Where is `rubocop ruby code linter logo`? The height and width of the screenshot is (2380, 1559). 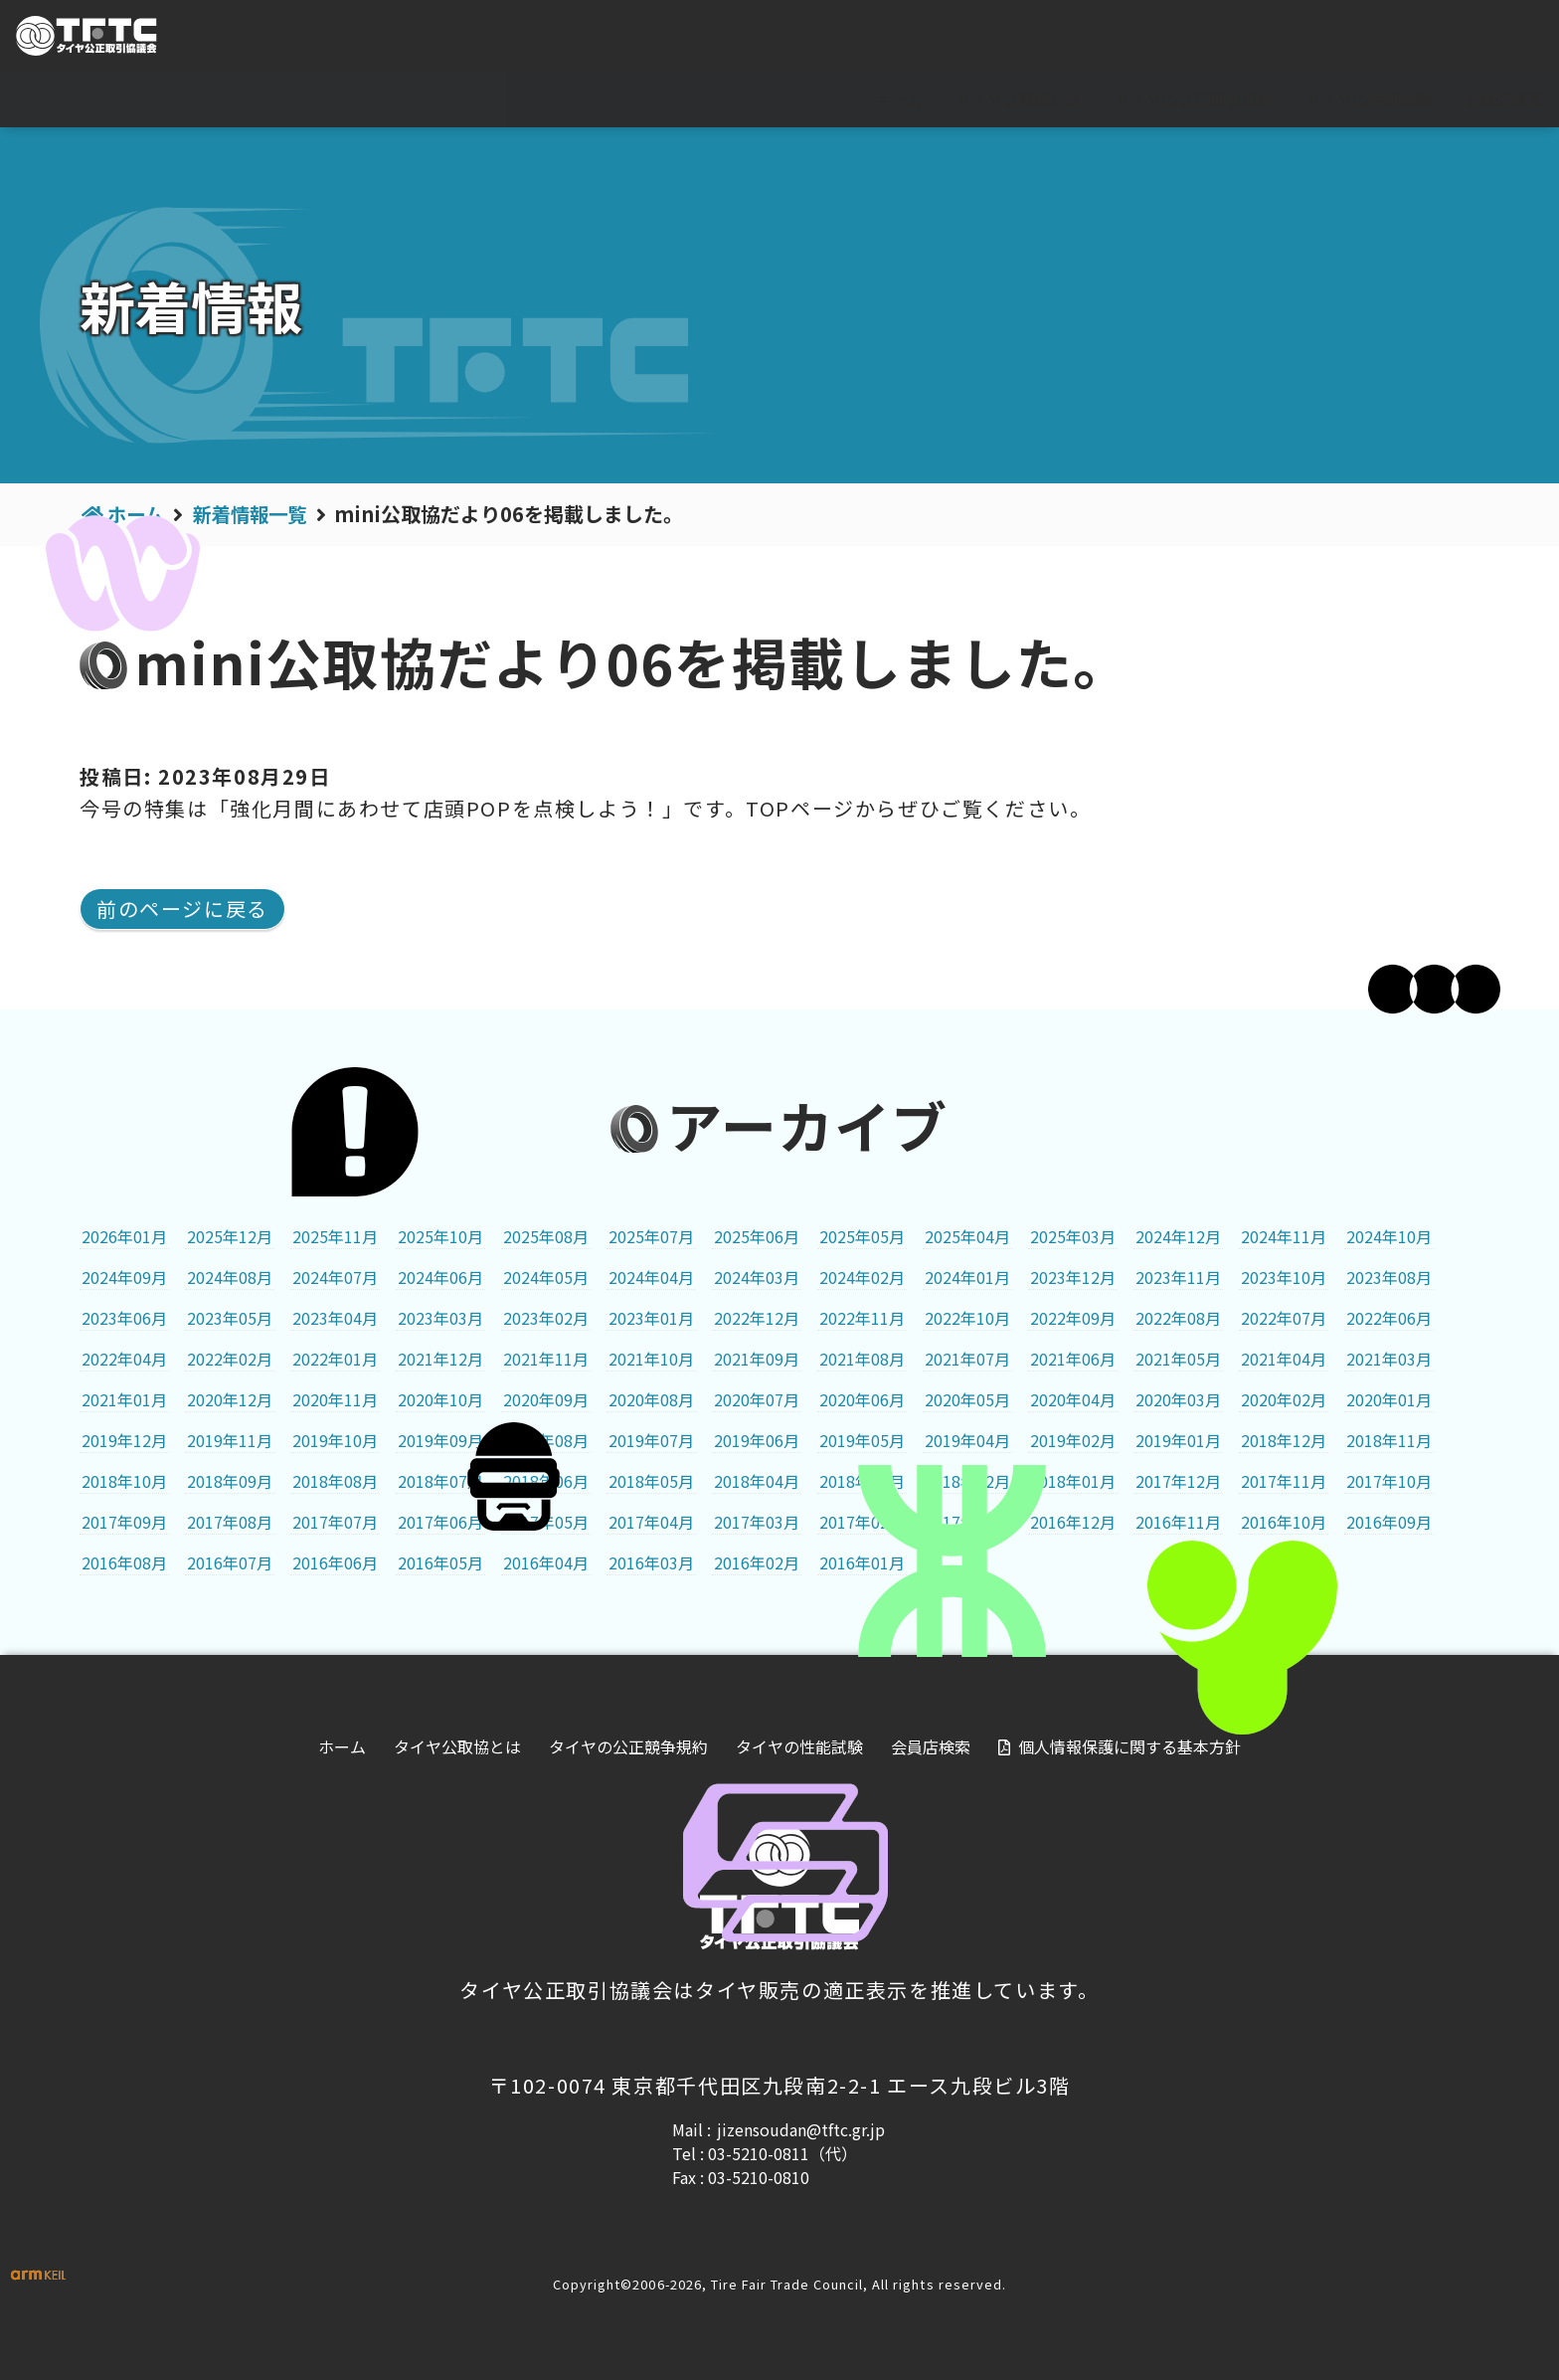
rubocop ruby code linter logo is located at coordinates (513, 1476).